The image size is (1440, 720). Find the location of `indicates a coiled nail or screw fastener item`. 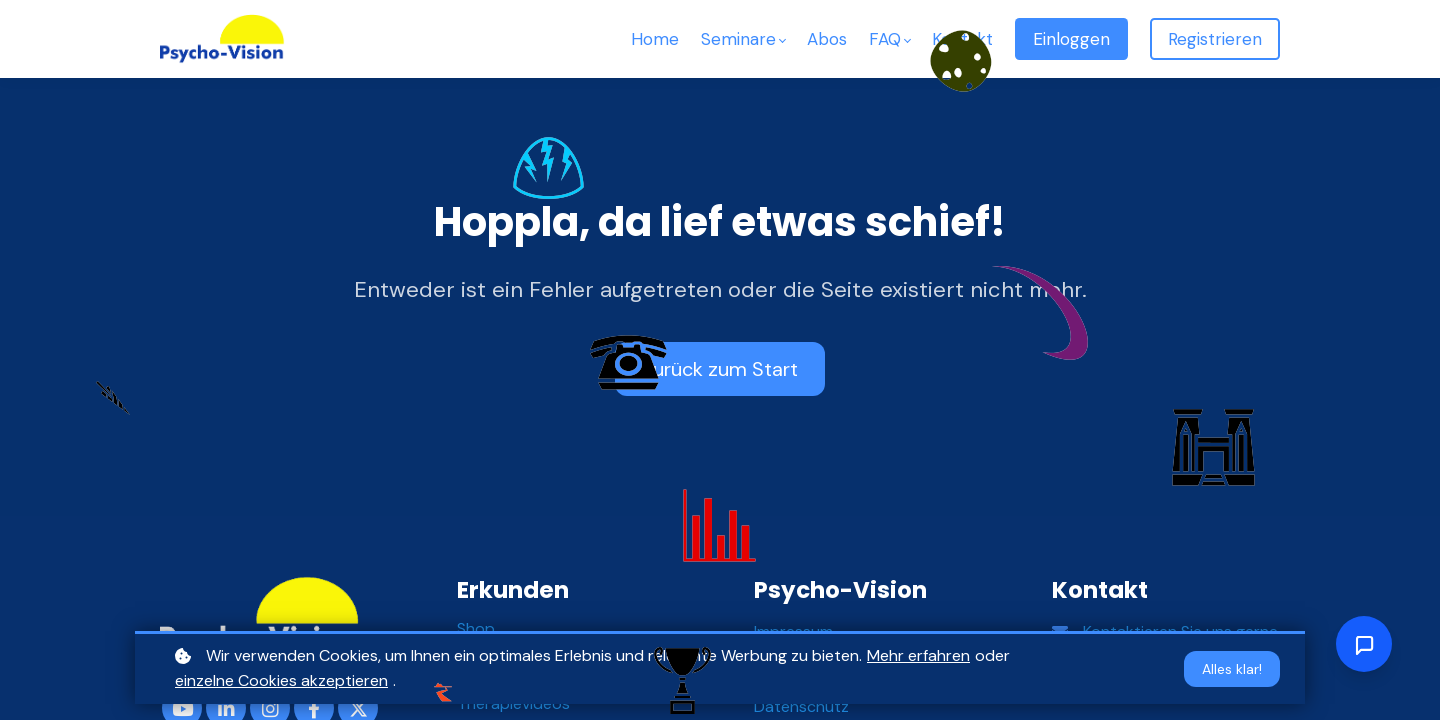

indicates a coiled nail or screw fastener item is located at coordinates (113, 398).